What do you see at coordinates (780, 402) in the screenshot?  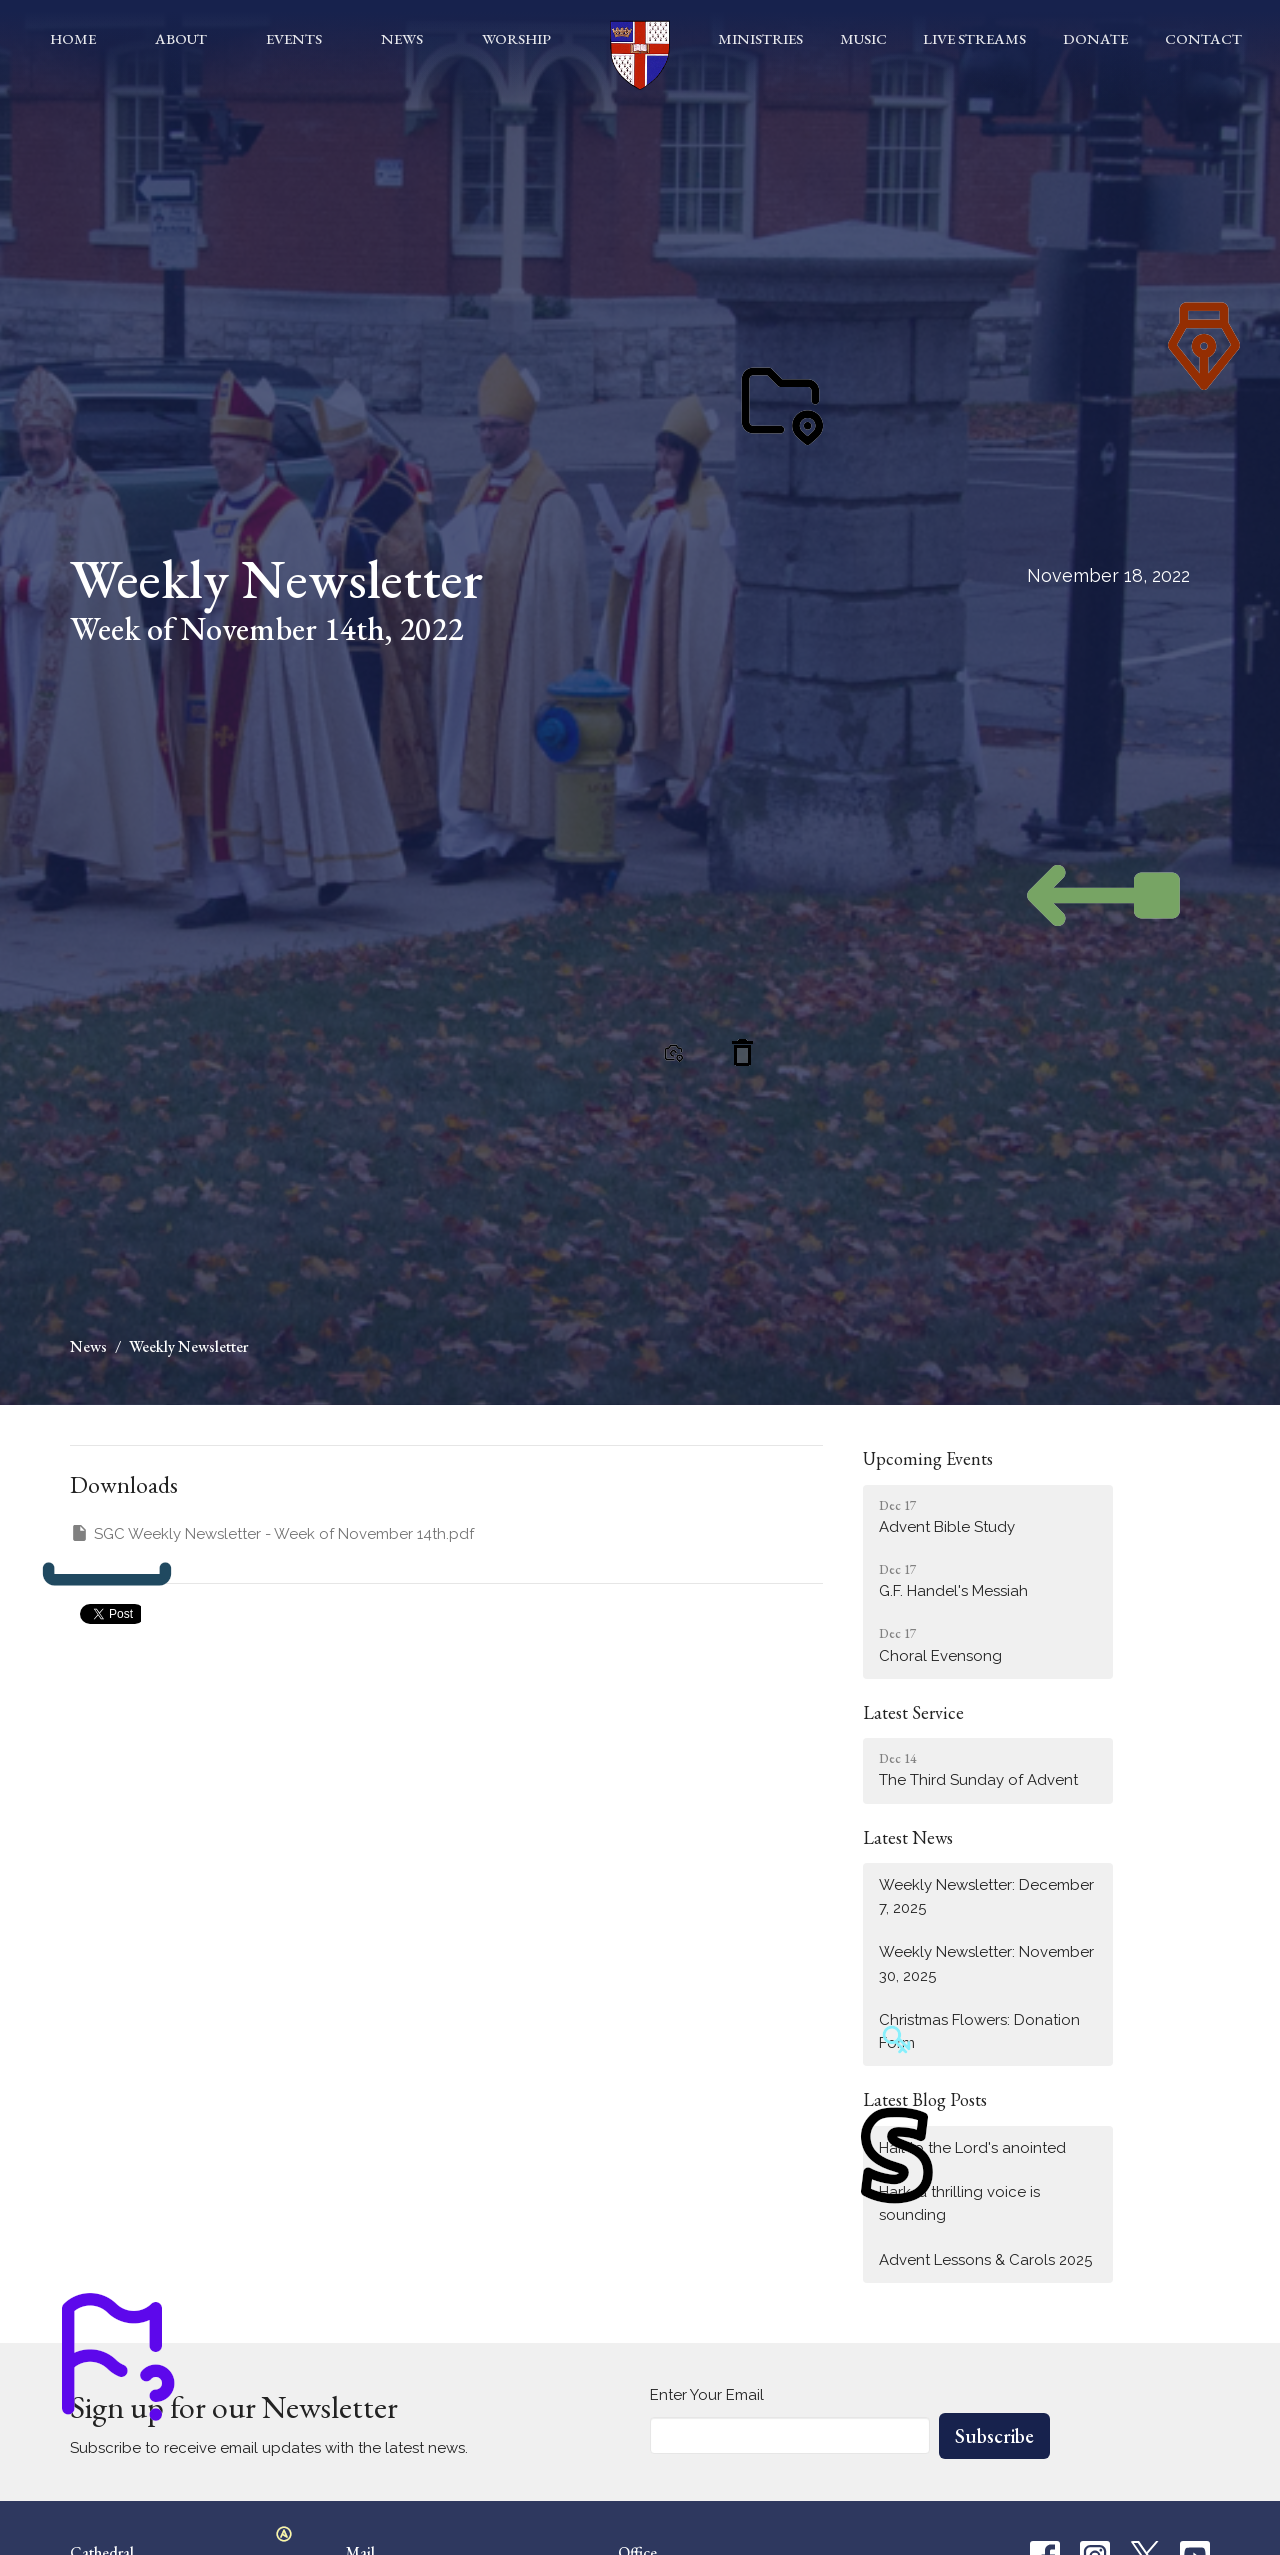 I see `pin a folder to quick access` at bounding box center [780, 402].